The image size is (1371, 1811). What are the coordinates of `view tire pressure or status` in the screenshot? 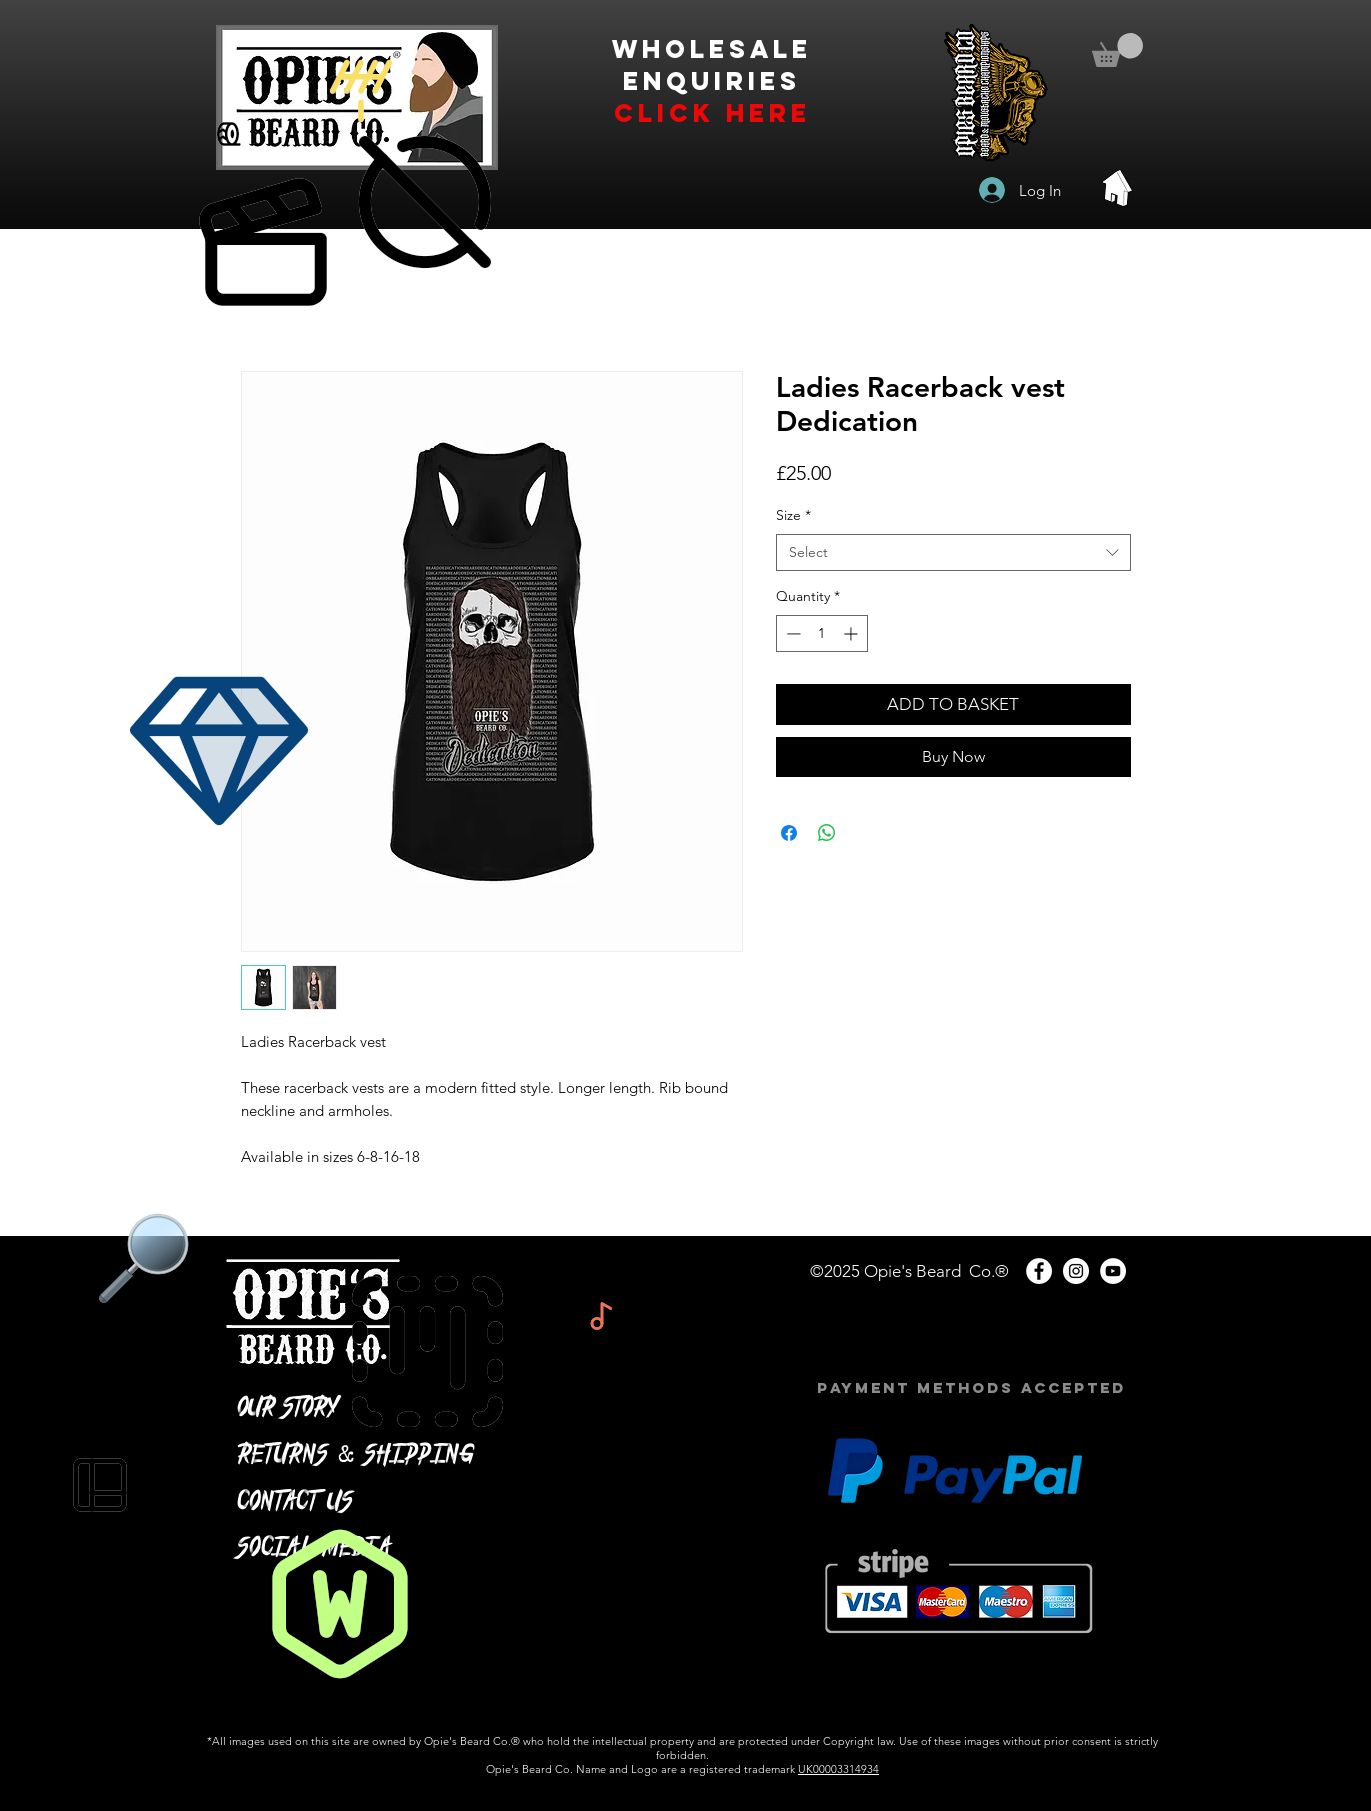 It's located at (228, 134).